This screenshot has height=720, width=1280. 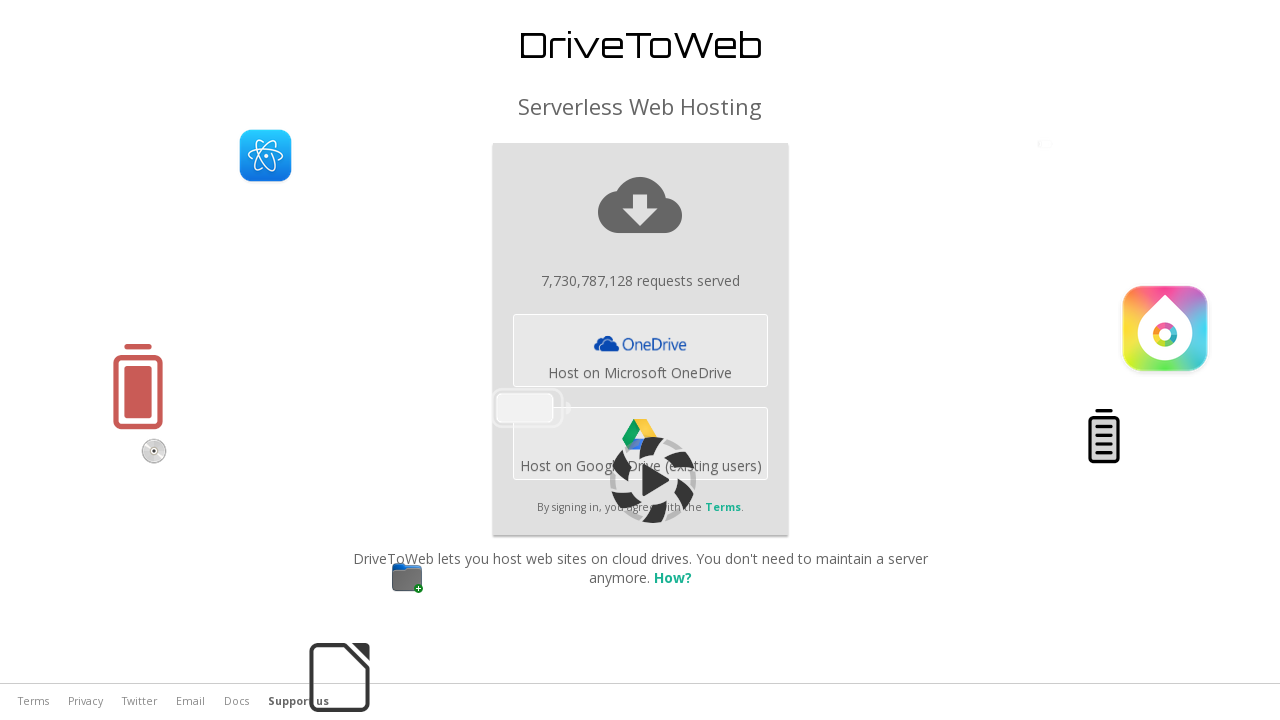 What do you see at coordinates (1104, 437) in the screenshot?
I see `indicates battery is fully charged` at bounding box center [1104, 437].